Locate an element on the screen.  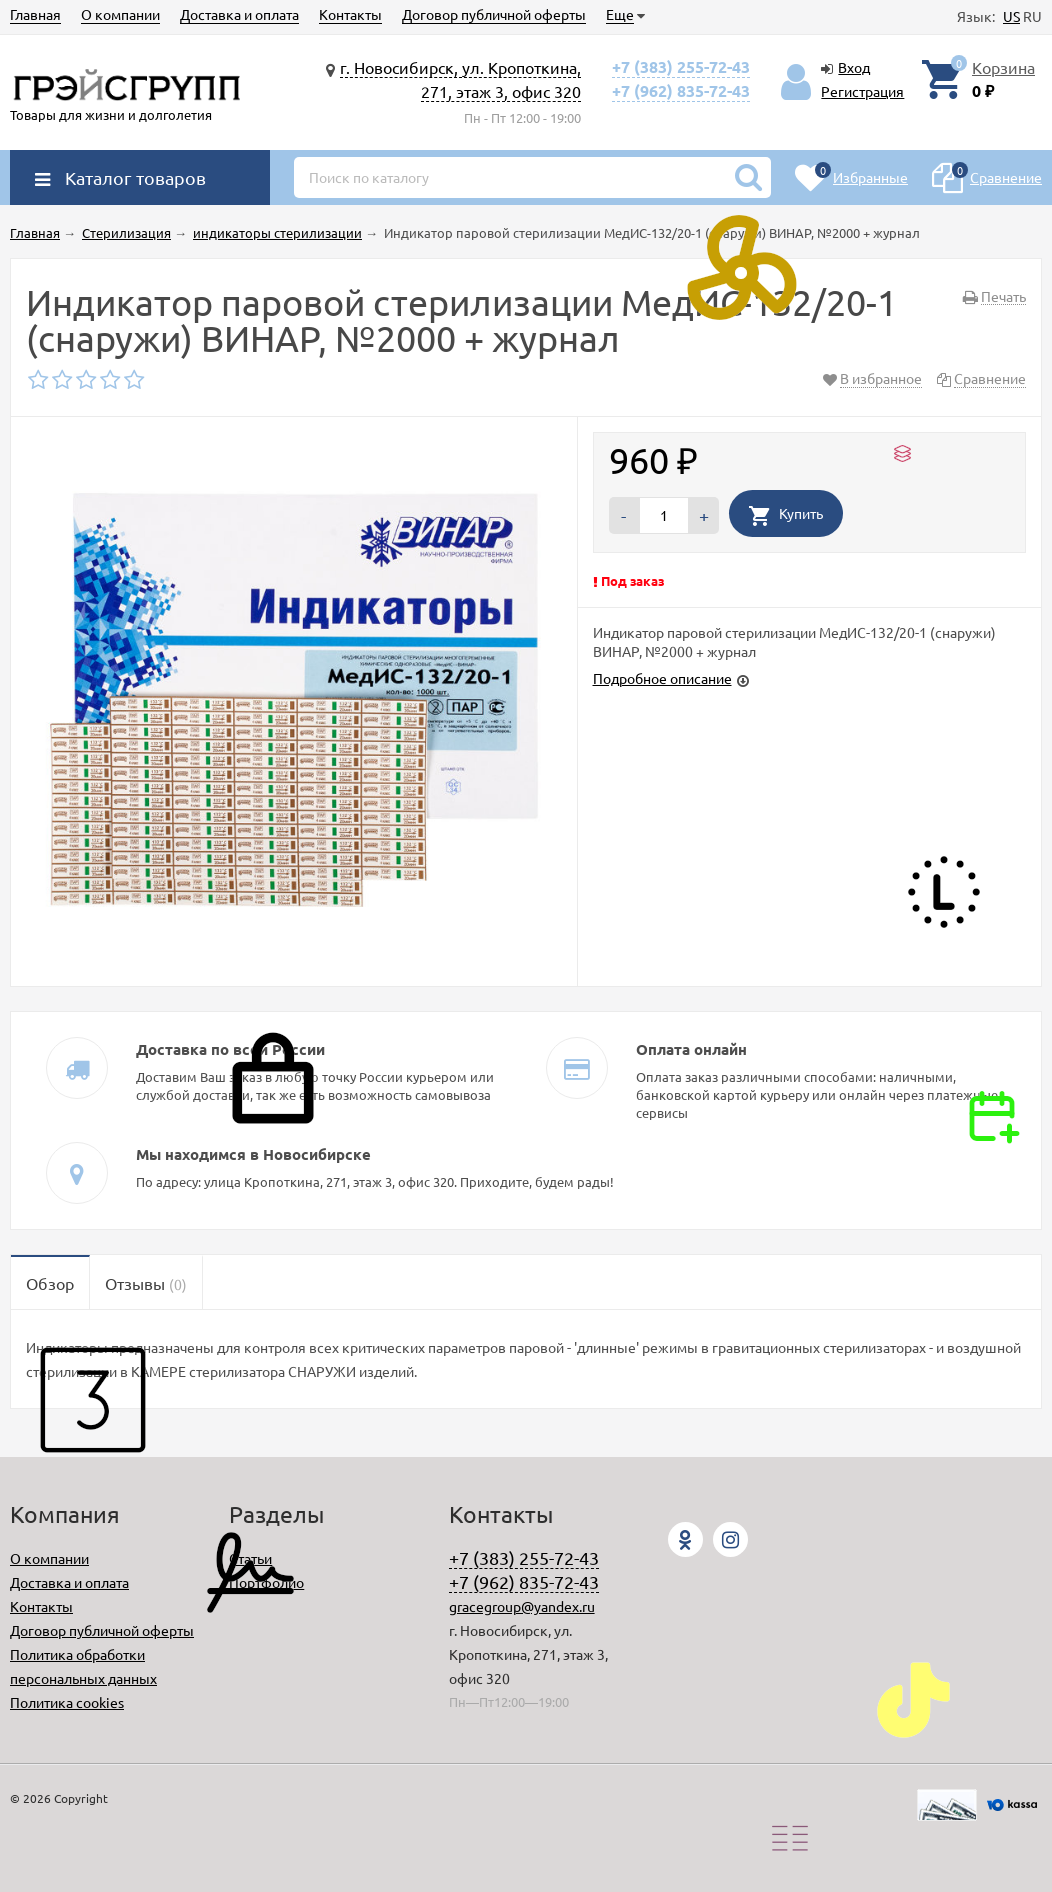
control fan or ventilation settings is located at coordinates (741, 273).